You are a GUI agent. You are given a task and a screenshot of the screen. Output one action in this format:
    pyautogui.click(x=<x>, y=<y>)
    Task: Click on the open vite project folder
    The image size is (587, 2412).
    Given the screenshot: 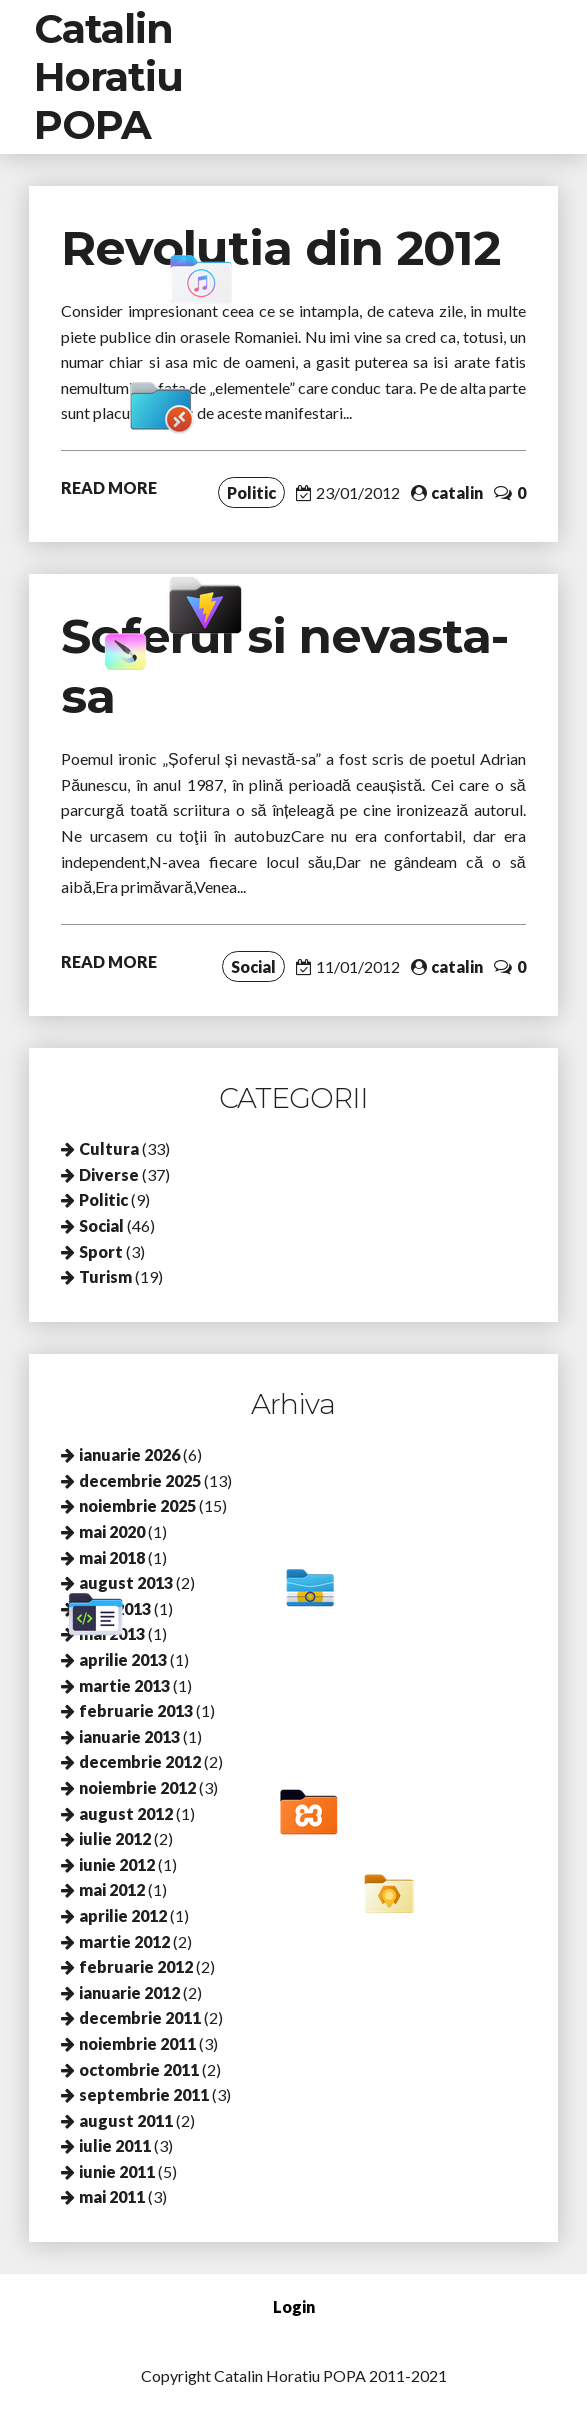 What is the action you would take?
    pyautogui.click(x=205, y=607)
    